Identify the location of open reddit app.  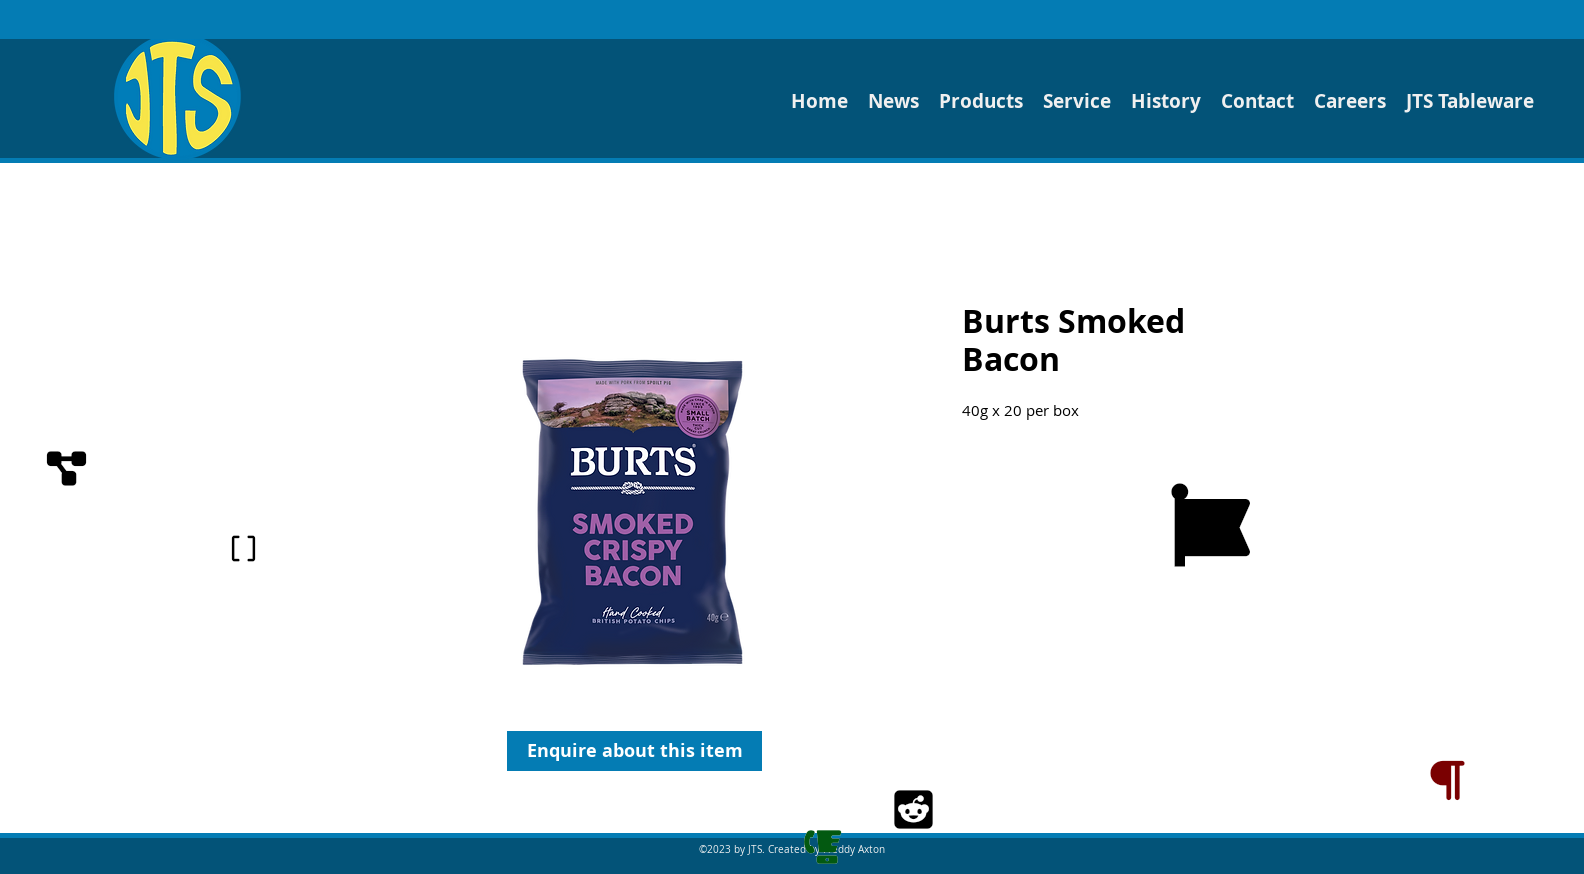
(913, 809).